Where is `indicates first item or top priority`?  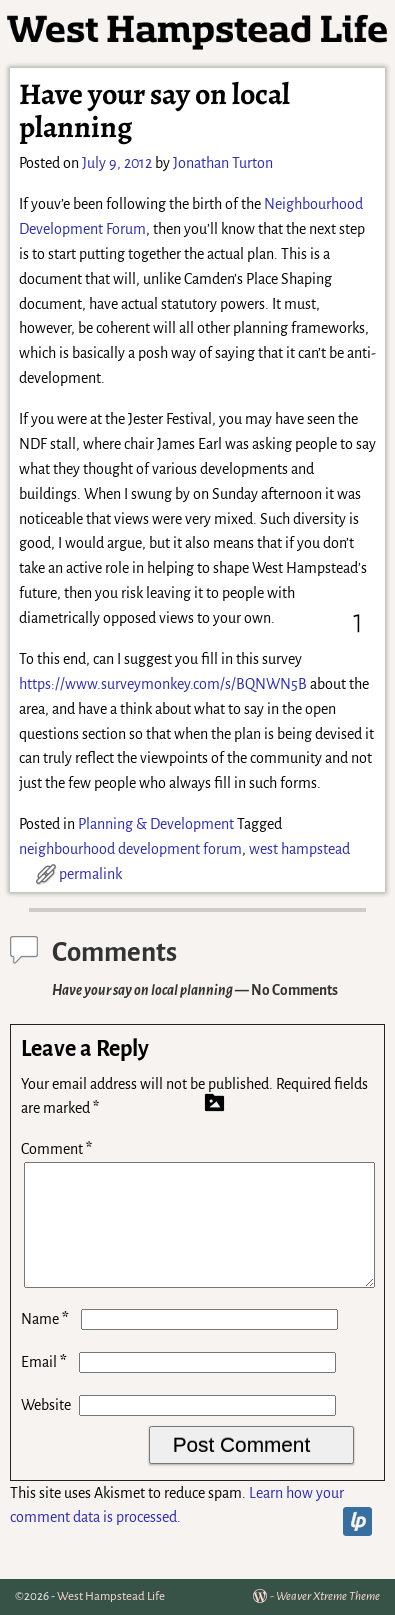 indicates first item or top priority is located at coordinates (357, 623).